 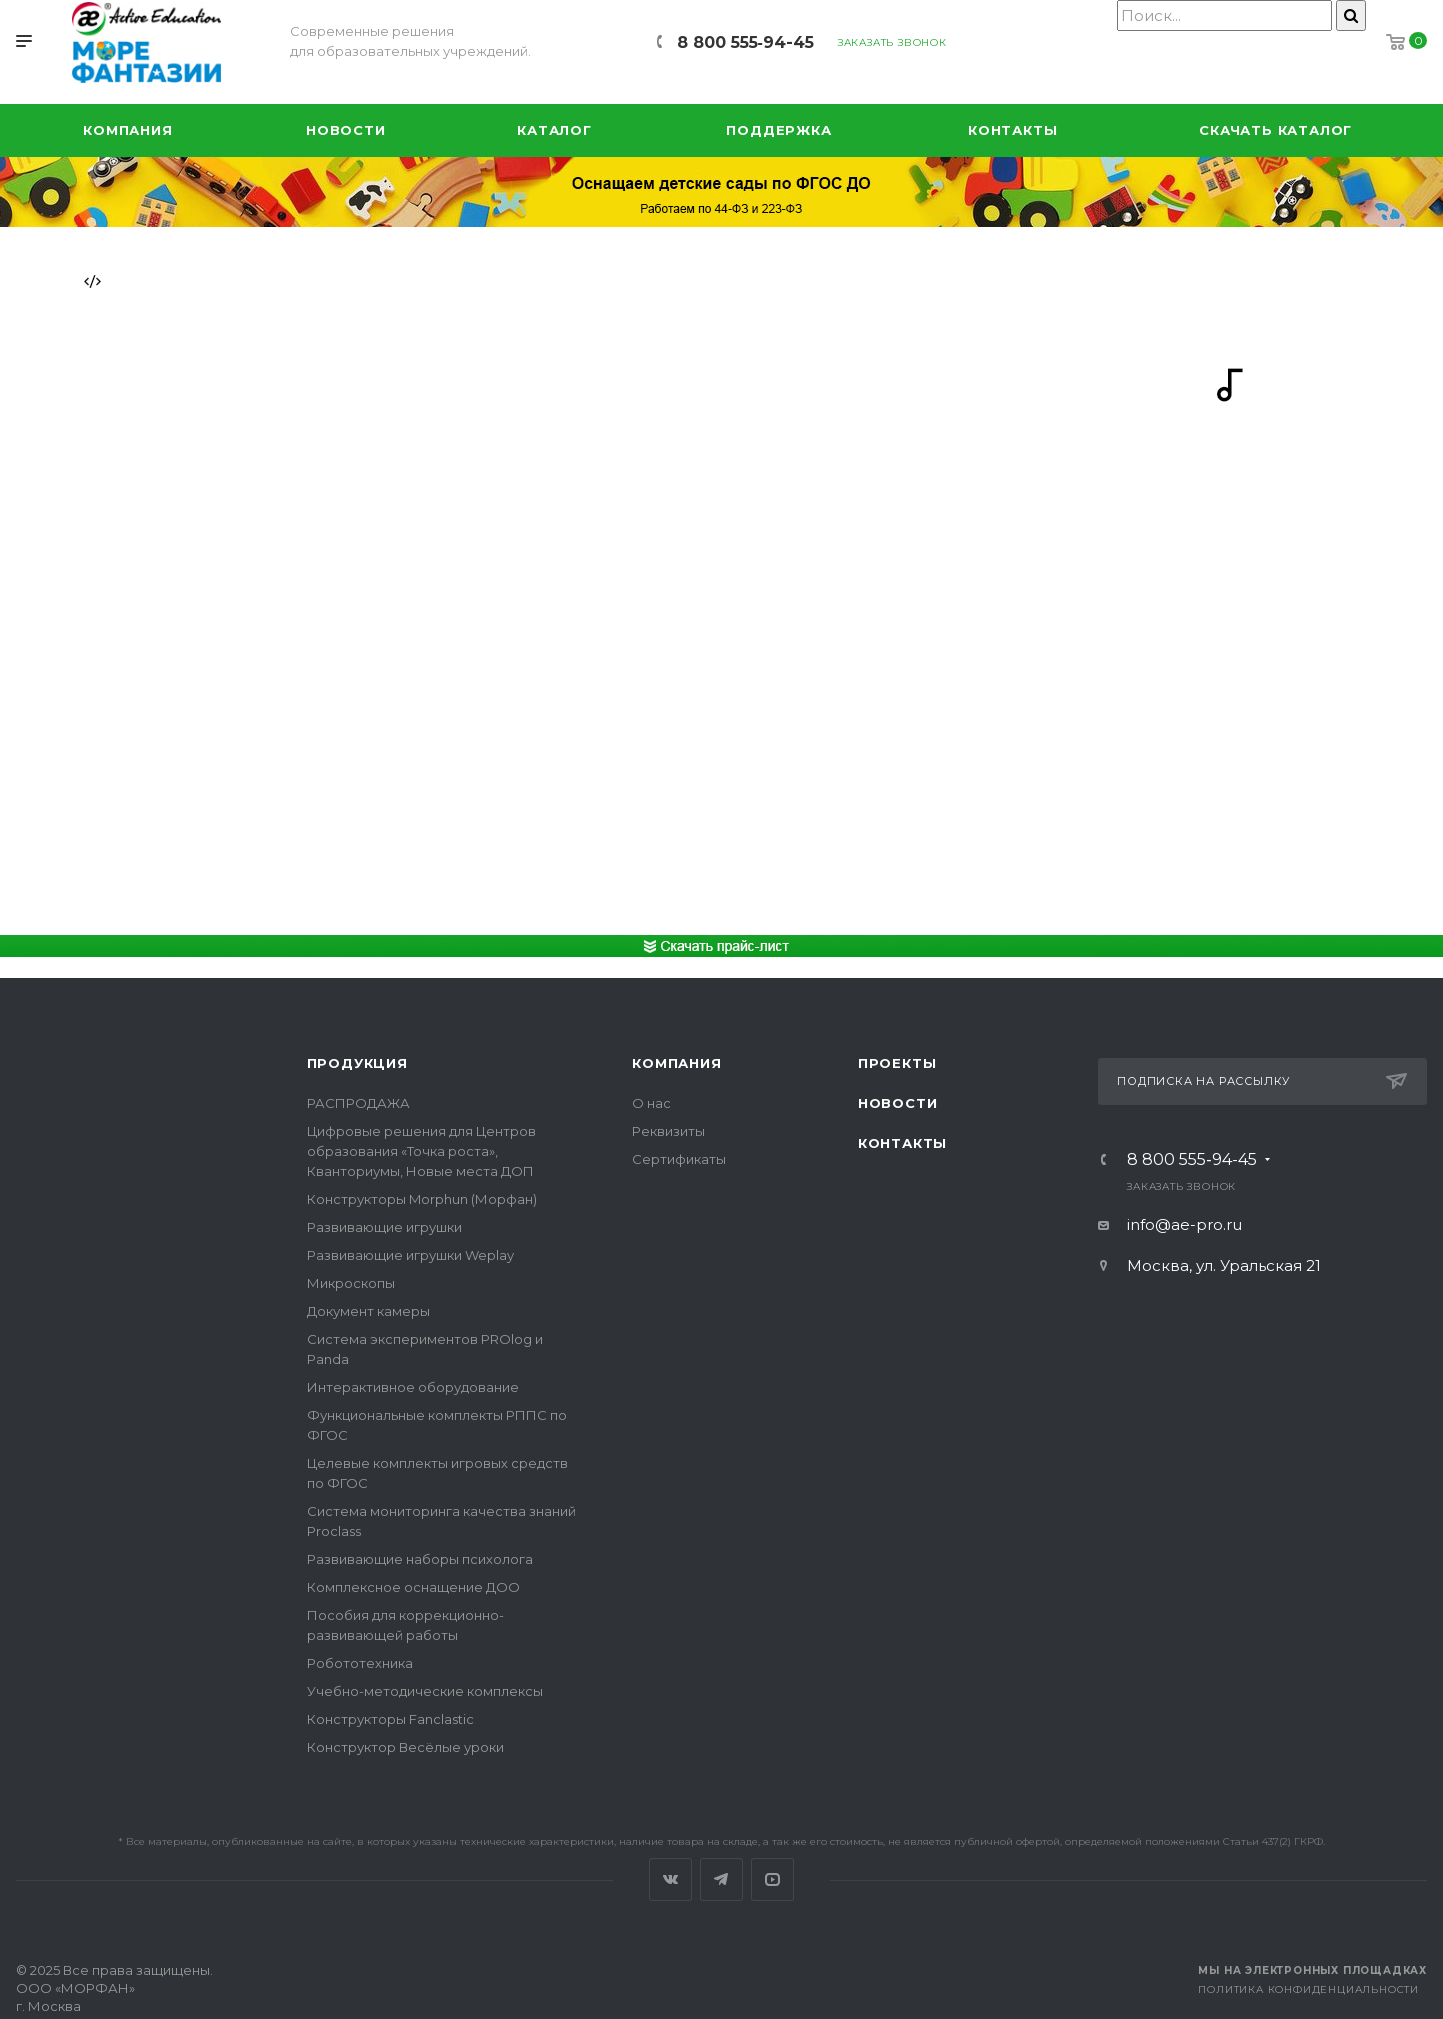 I want to click on access music library or audio files, so click(x=1228, y=385).